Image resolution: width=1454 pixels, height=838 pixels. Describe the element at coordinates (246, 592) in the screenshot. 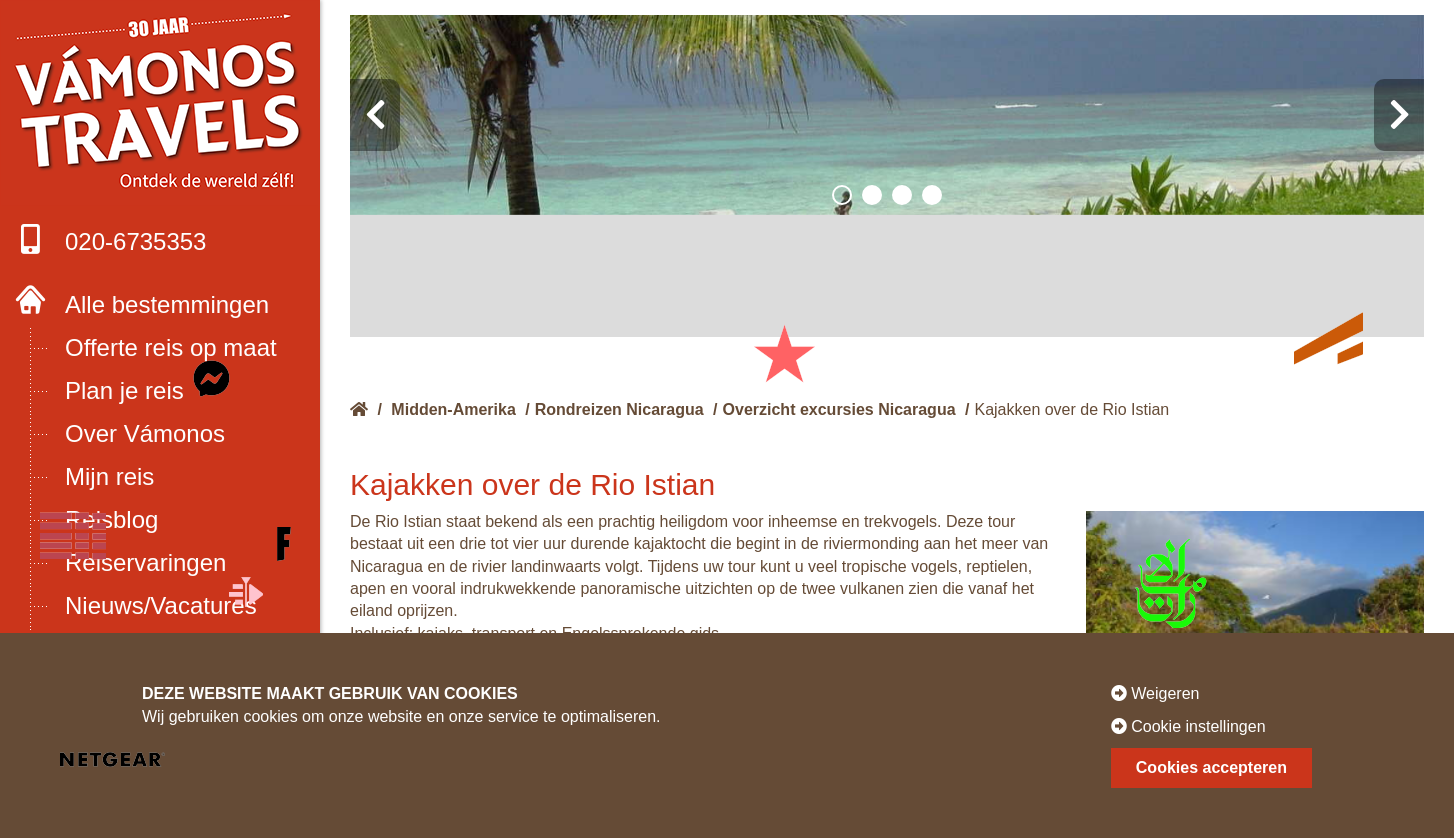

I see `open kdenlive video editor` at that location.